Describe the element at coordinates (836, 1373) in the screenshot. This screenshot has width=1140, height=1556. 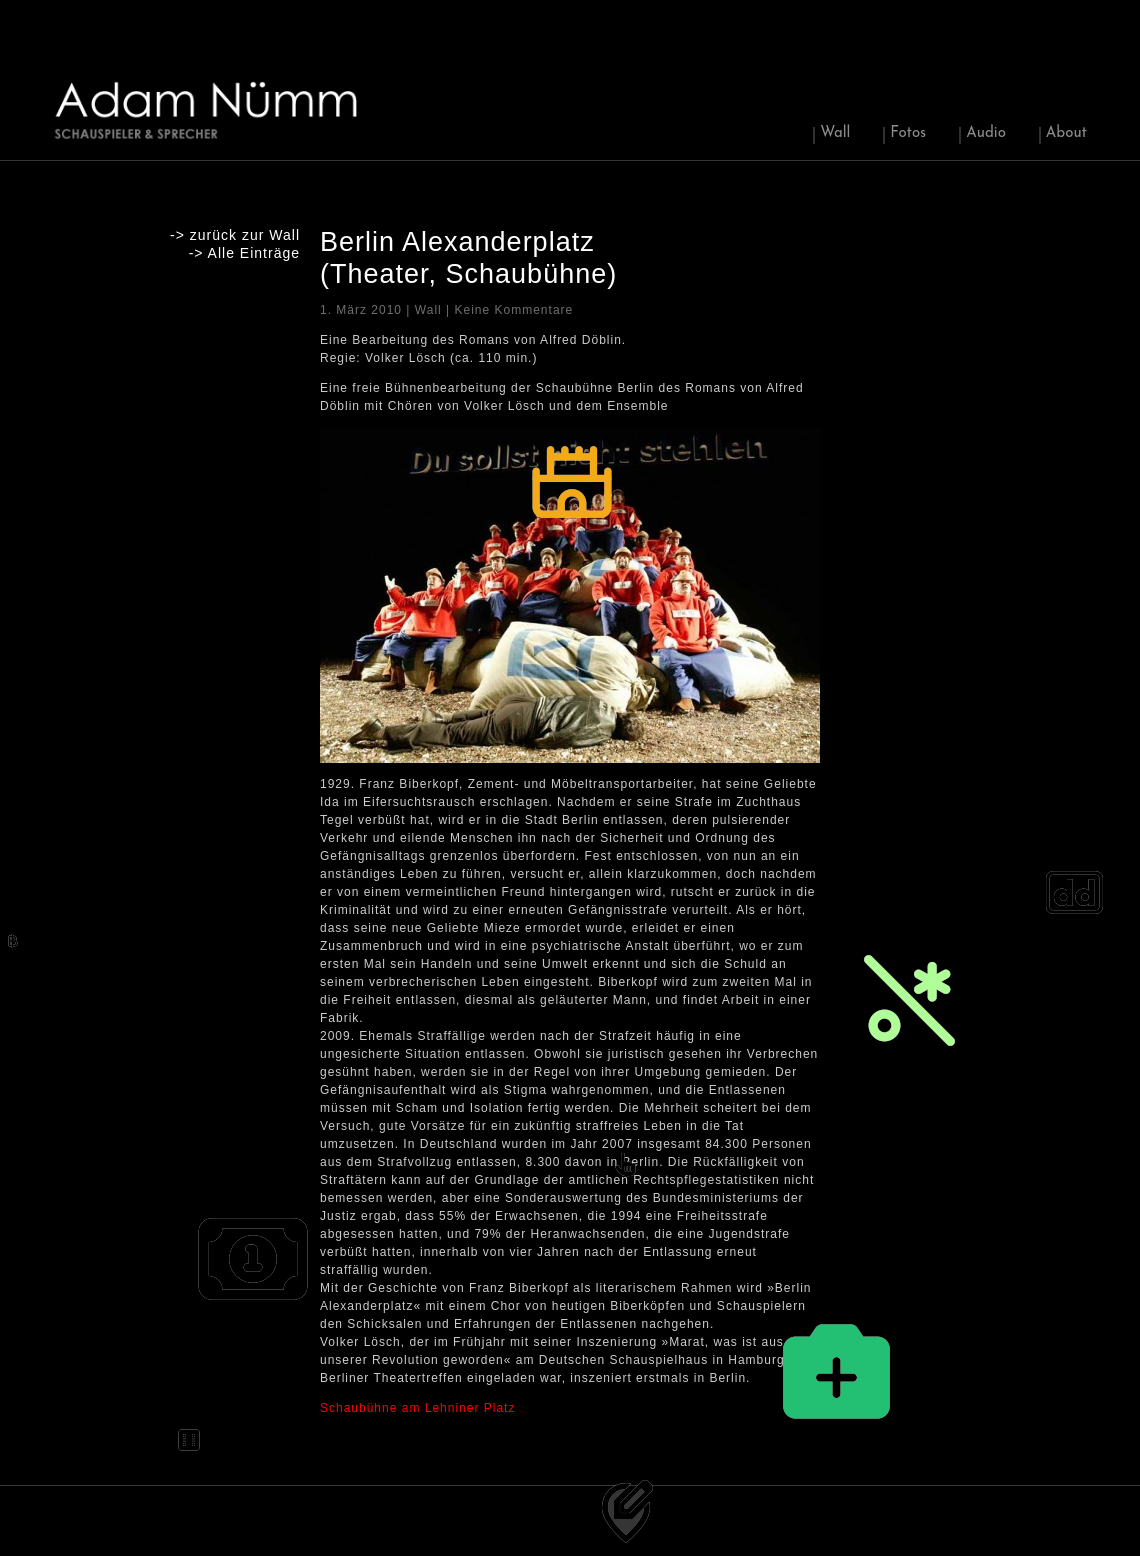
I see `add a new photo` at that location.